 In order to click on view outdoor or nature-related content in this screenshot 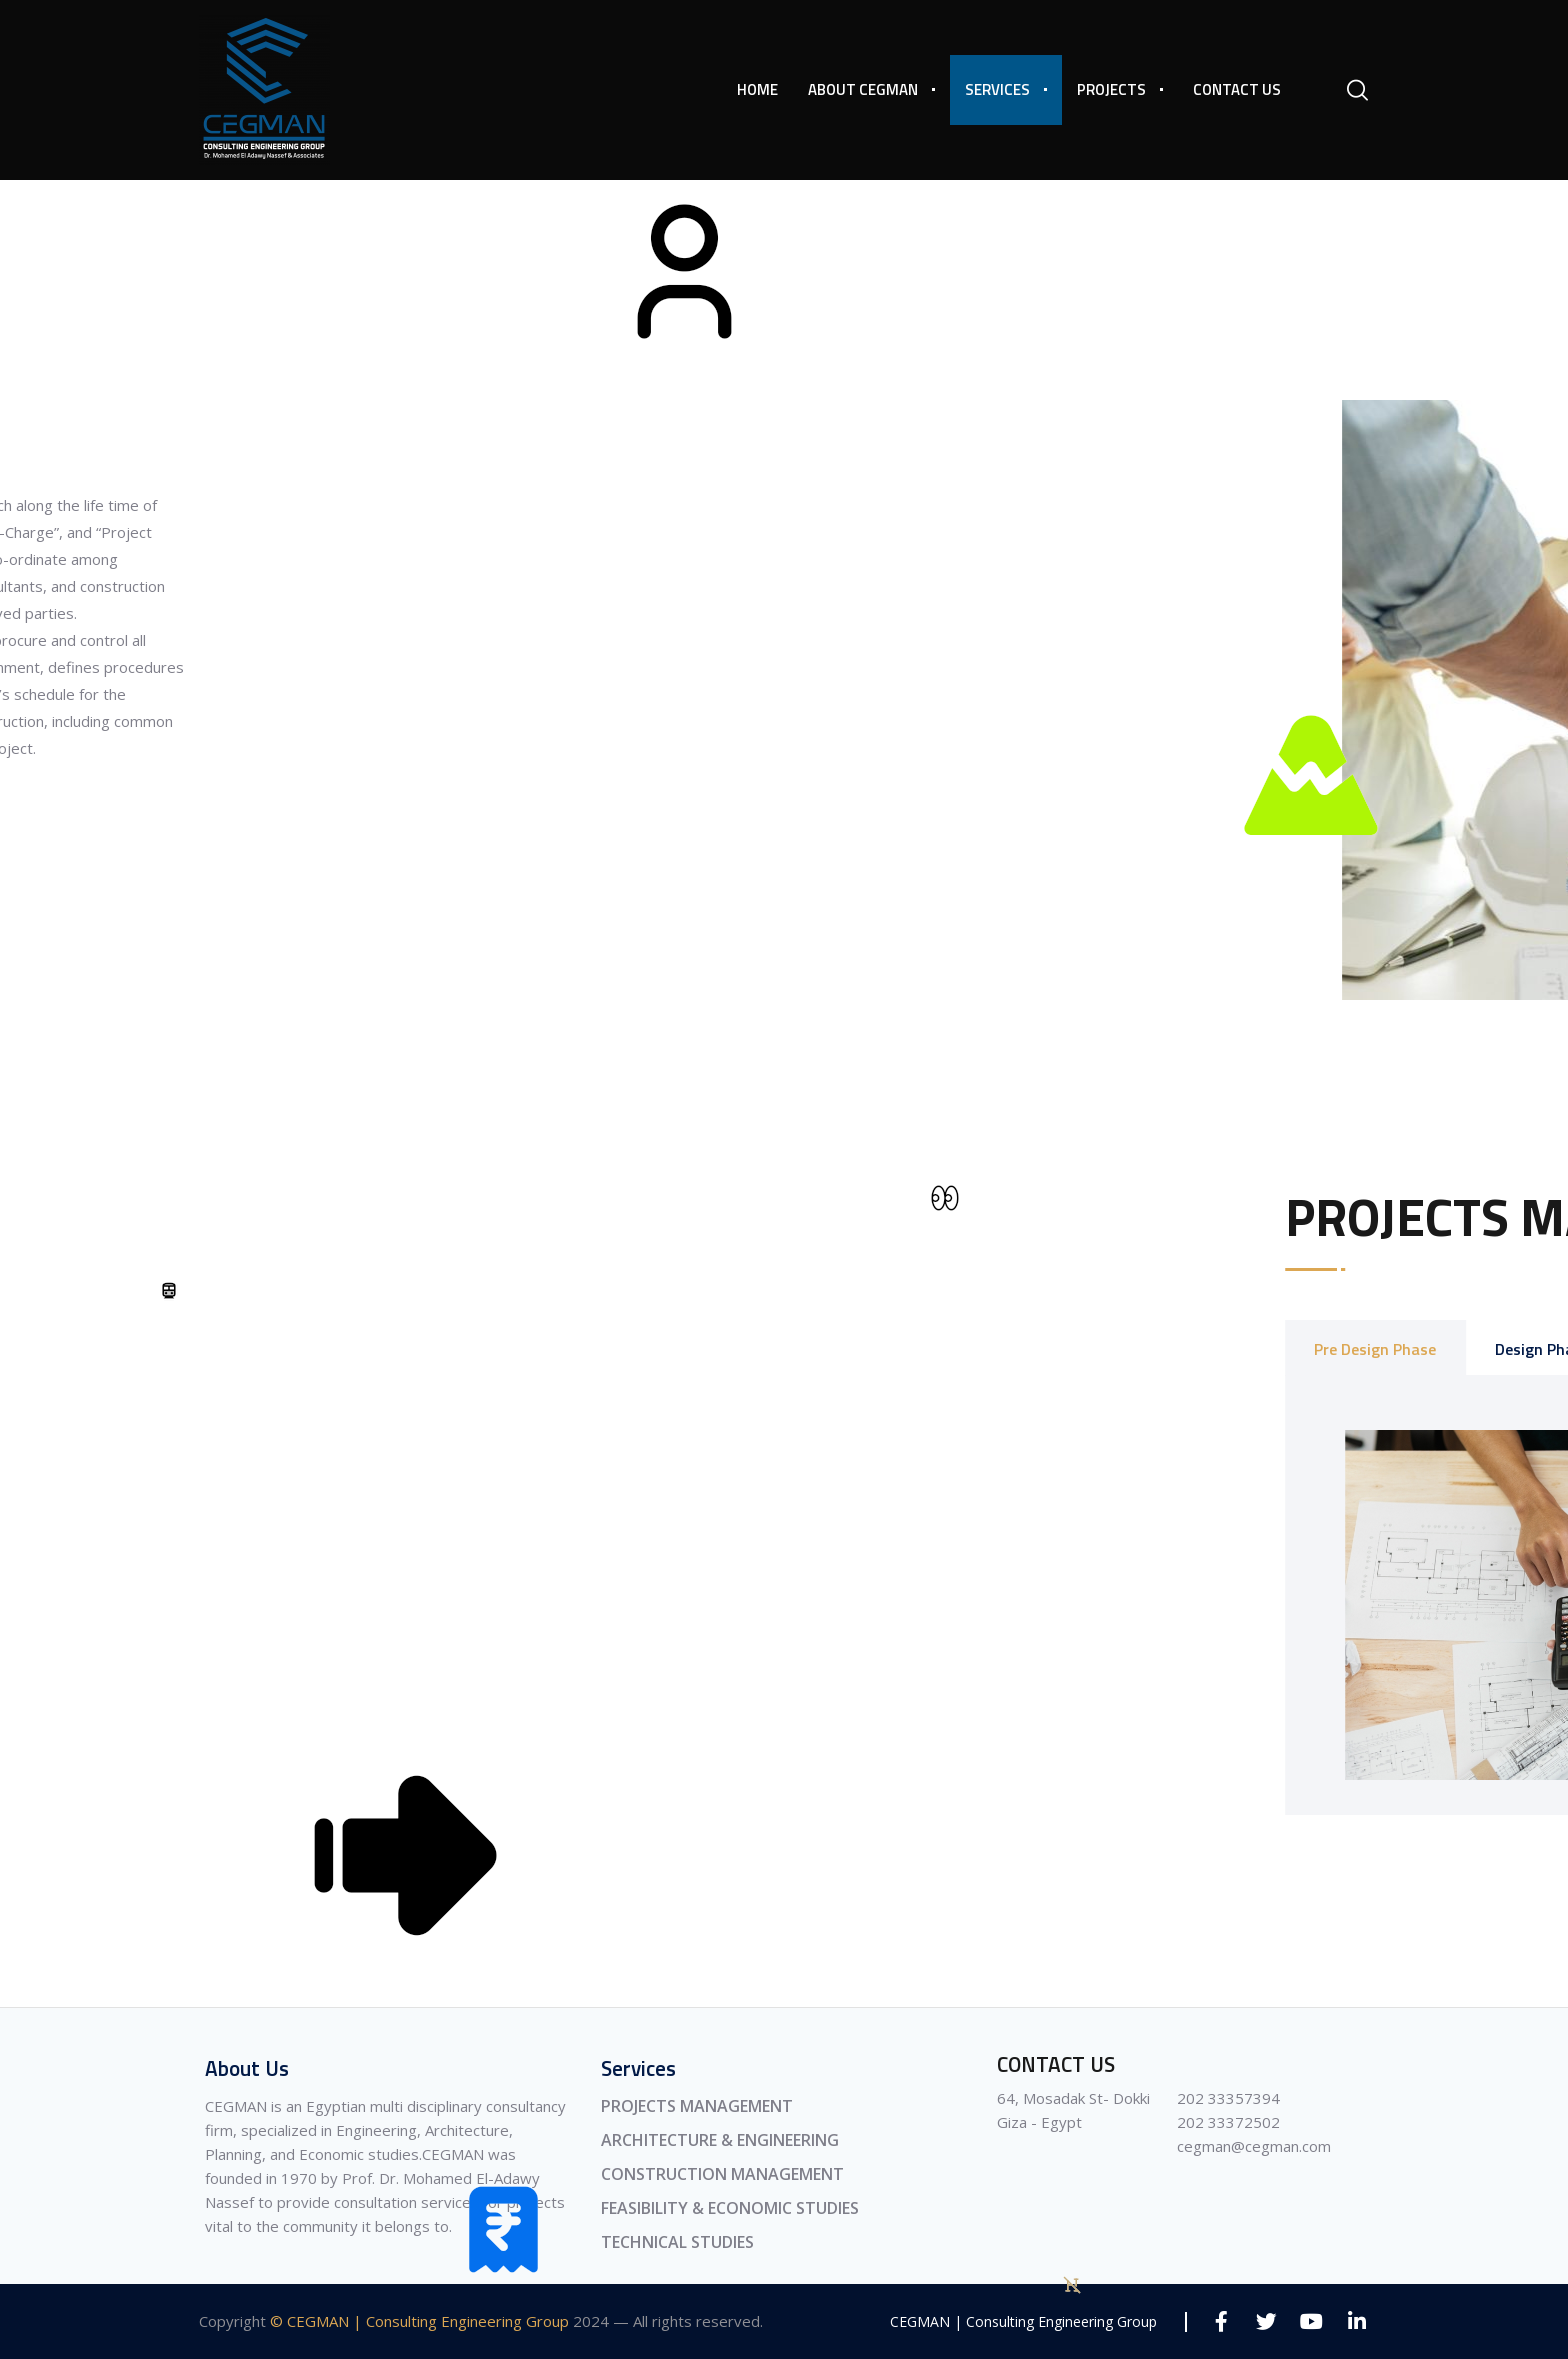, I will do `click(1311, 775)`.